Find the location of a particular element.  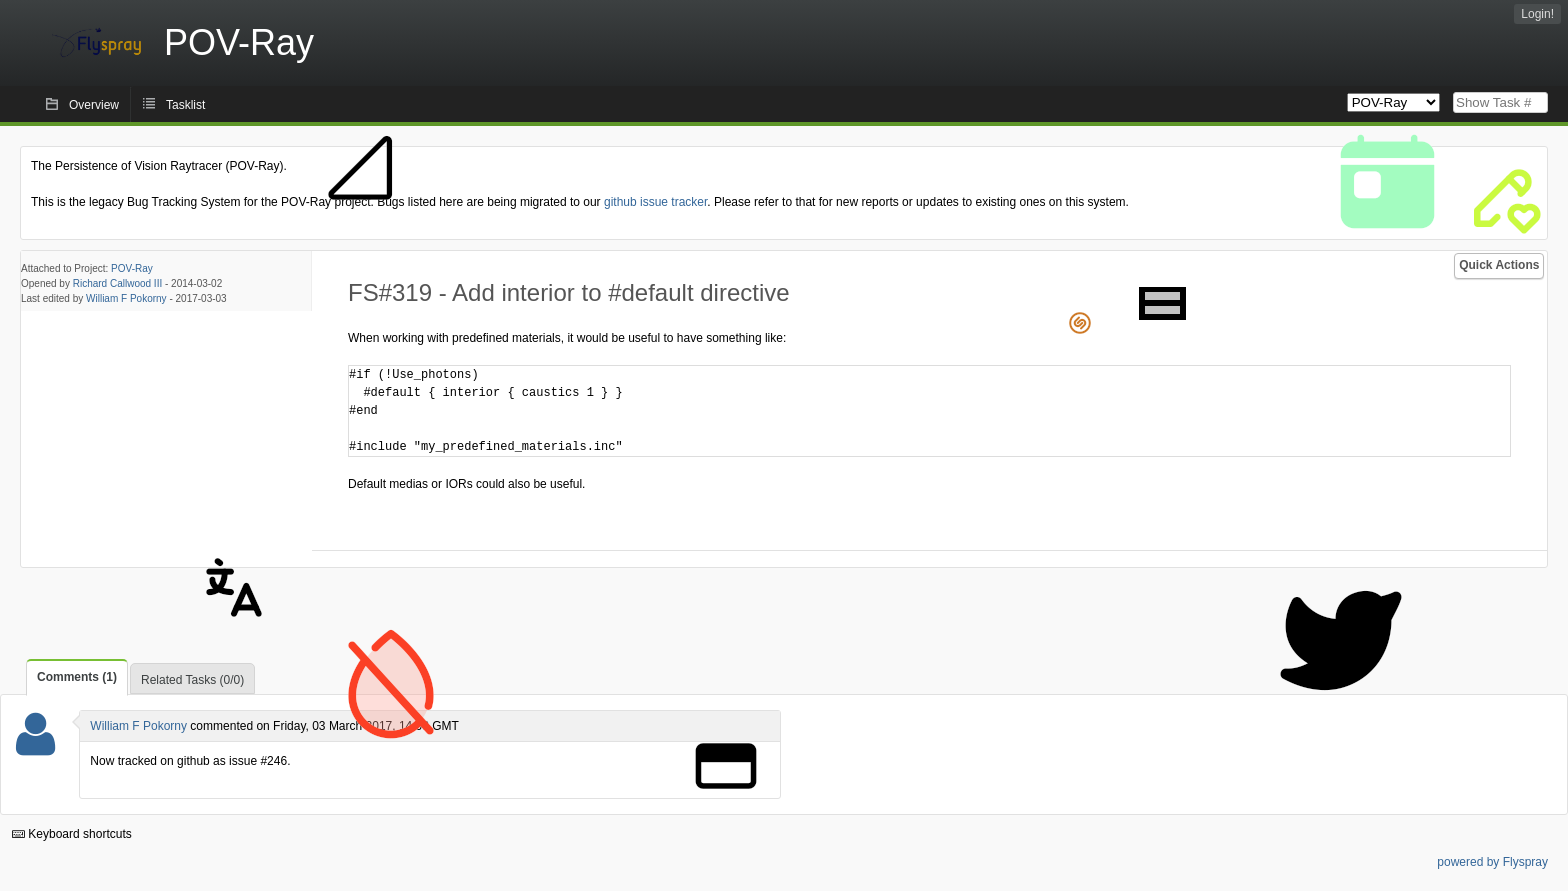

switch to stream or list view is located at coordinates (1161, 303).